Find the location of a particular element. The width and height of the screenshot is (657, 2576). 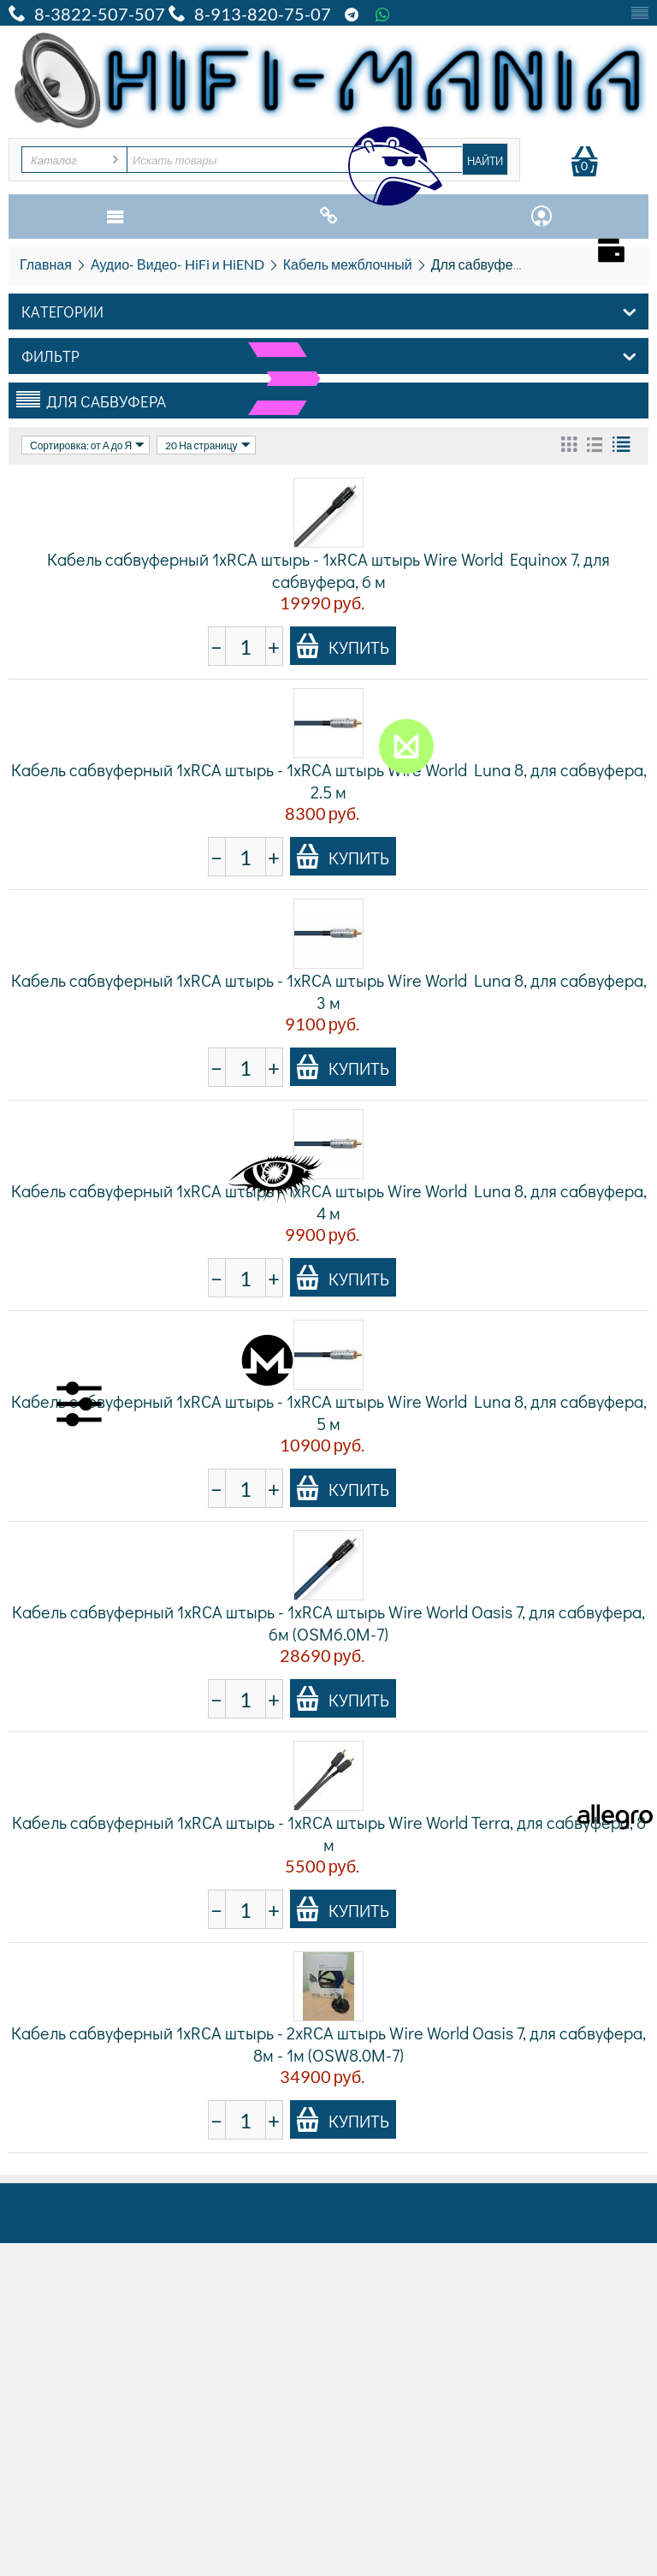

open Qodo AI code assistant is located at coordinates (395, 166).